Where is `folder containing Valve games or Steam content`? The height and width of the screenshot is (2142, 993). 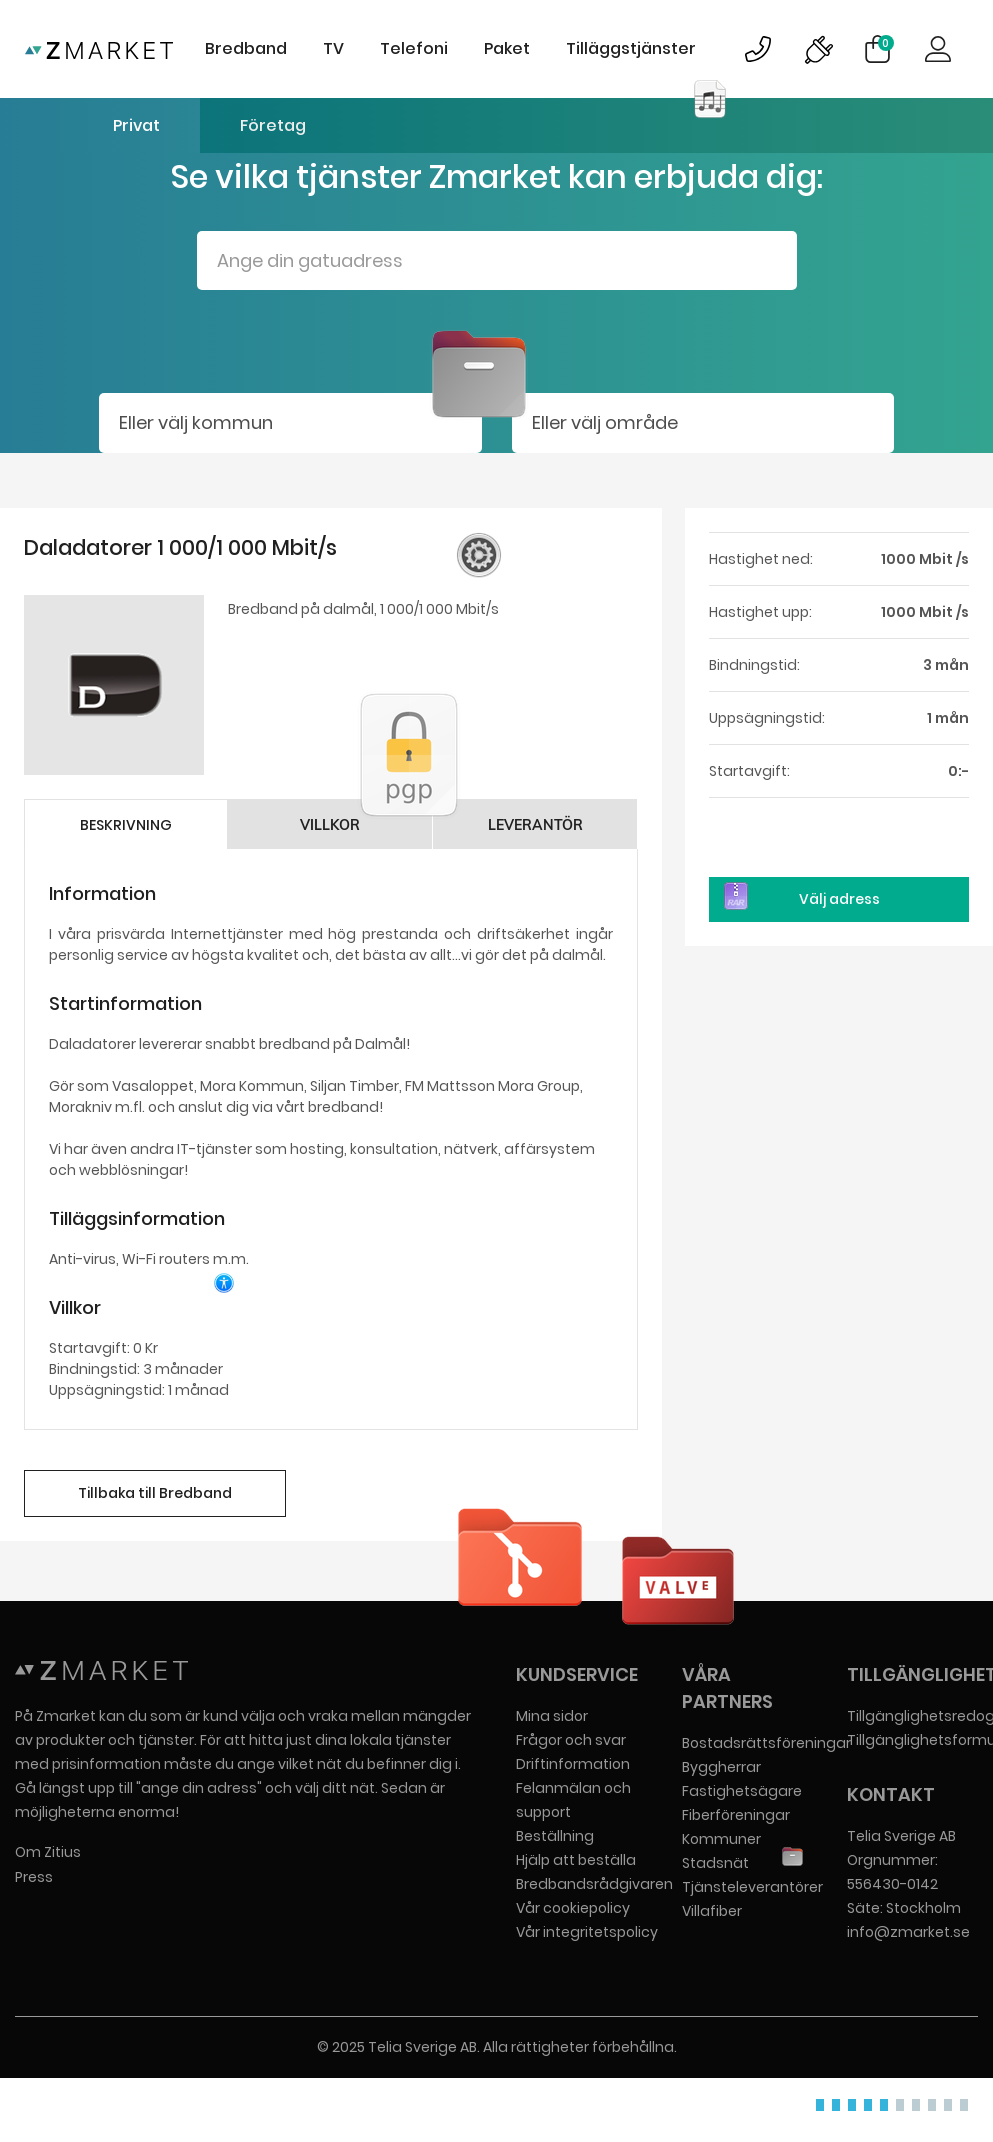 folder containing Valve games or Steam content is located at coordinates (677, 1583).